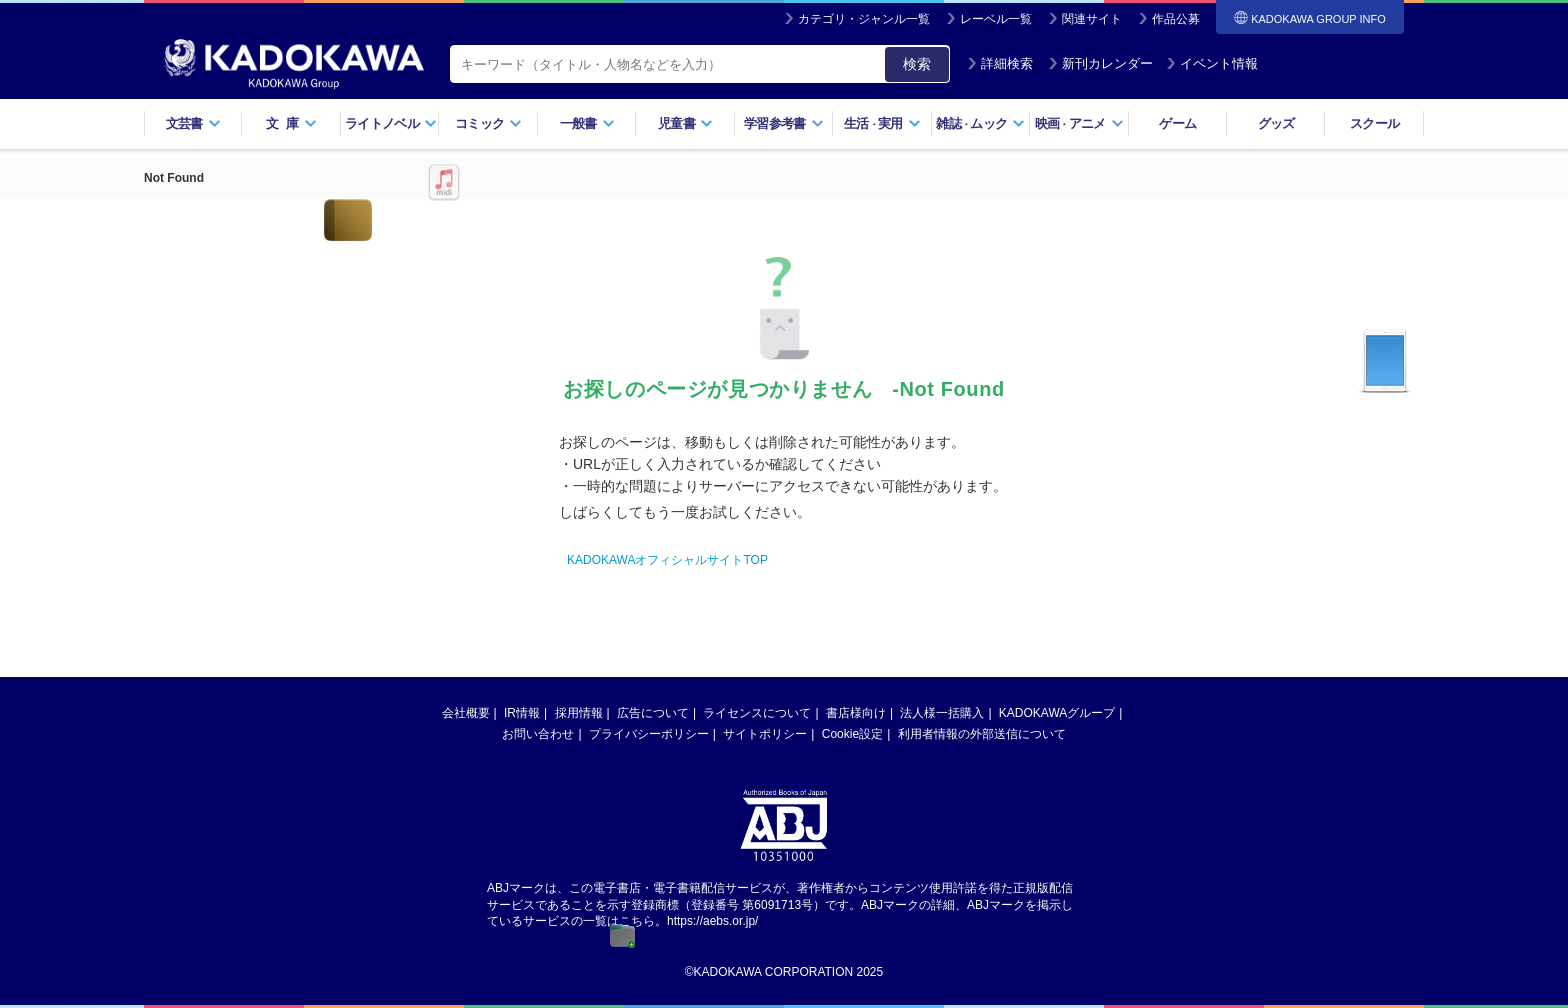  I want to click on a midi audio file, so click(444, 182).